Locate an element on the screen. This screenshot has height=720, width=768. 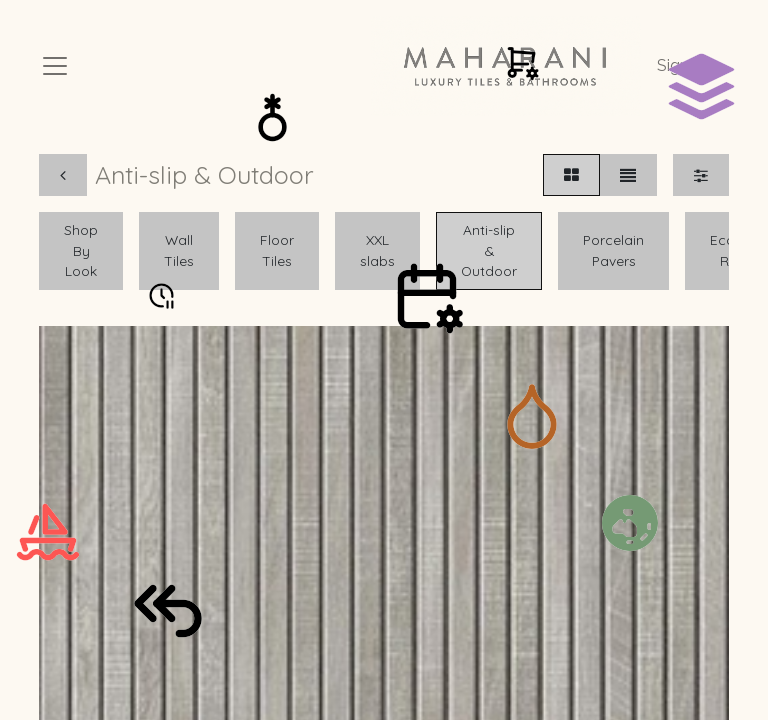
access sailing or boating features is located at coordinates (48, 532).